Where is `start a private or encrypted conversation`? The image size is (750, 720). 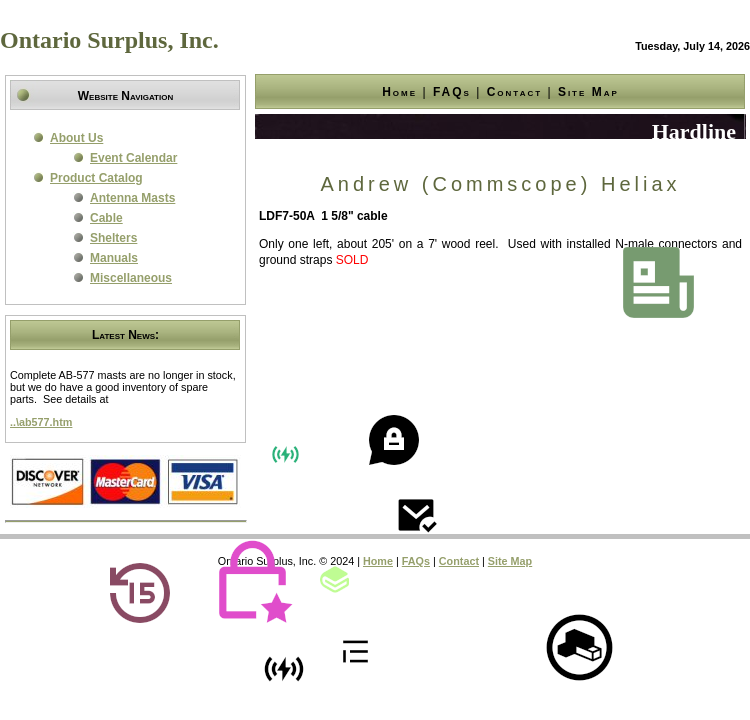
start a private or encrypted conversation is located at coordinates (394, 440).